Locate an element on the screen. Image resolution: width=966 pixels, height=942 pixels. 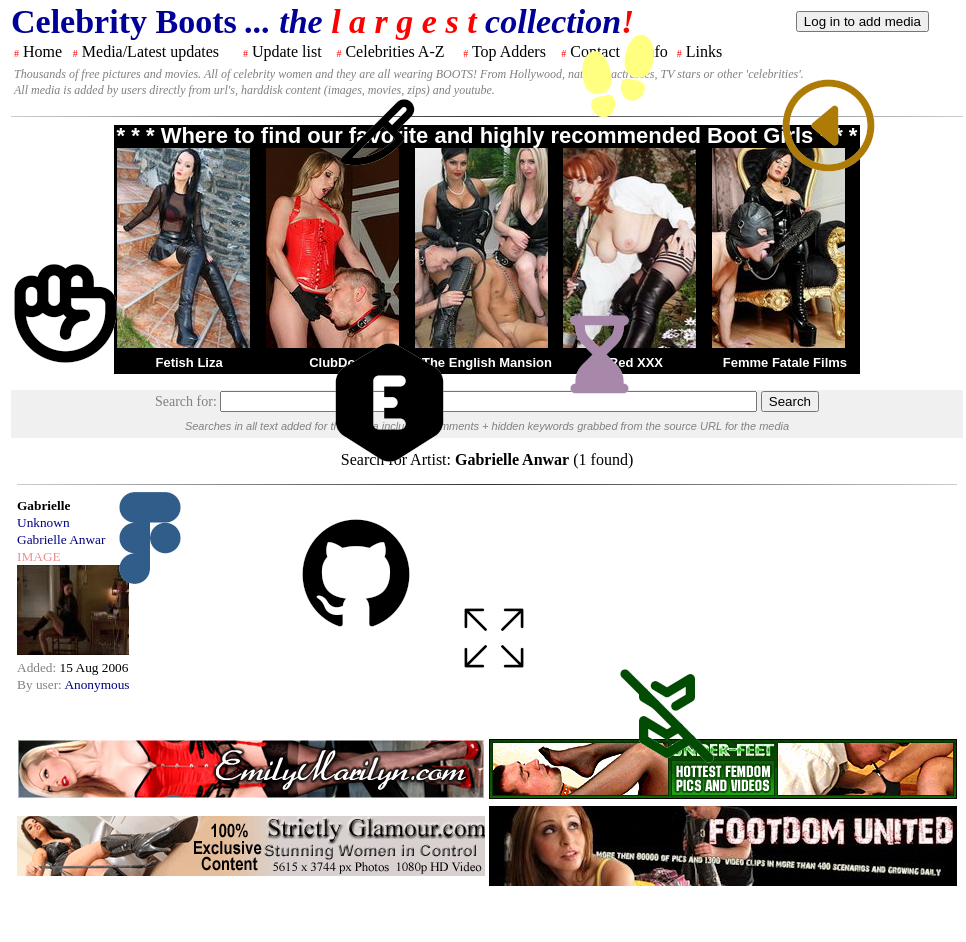
view project on GitHub is located at coordinates (356, 573).